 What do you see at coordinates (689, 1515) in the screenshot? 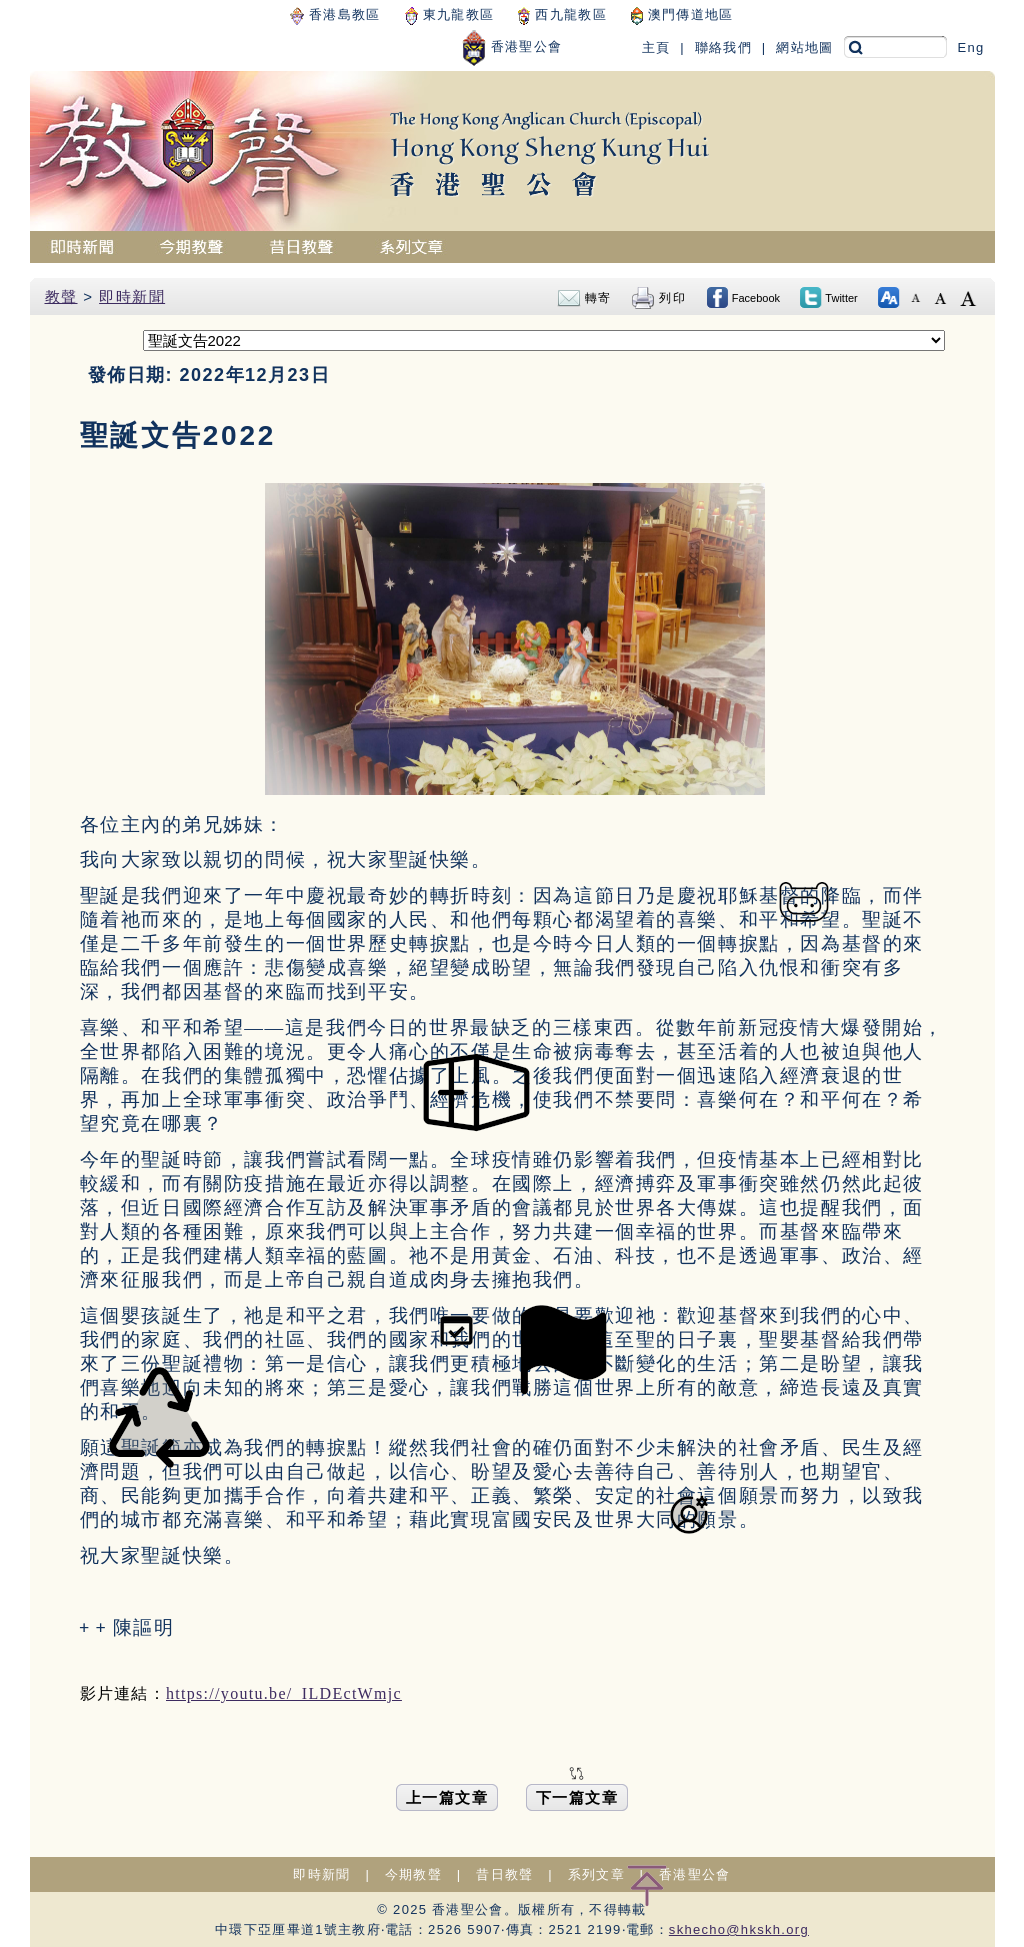
I see `access user profile settings` at bounding box center [689, 1515].